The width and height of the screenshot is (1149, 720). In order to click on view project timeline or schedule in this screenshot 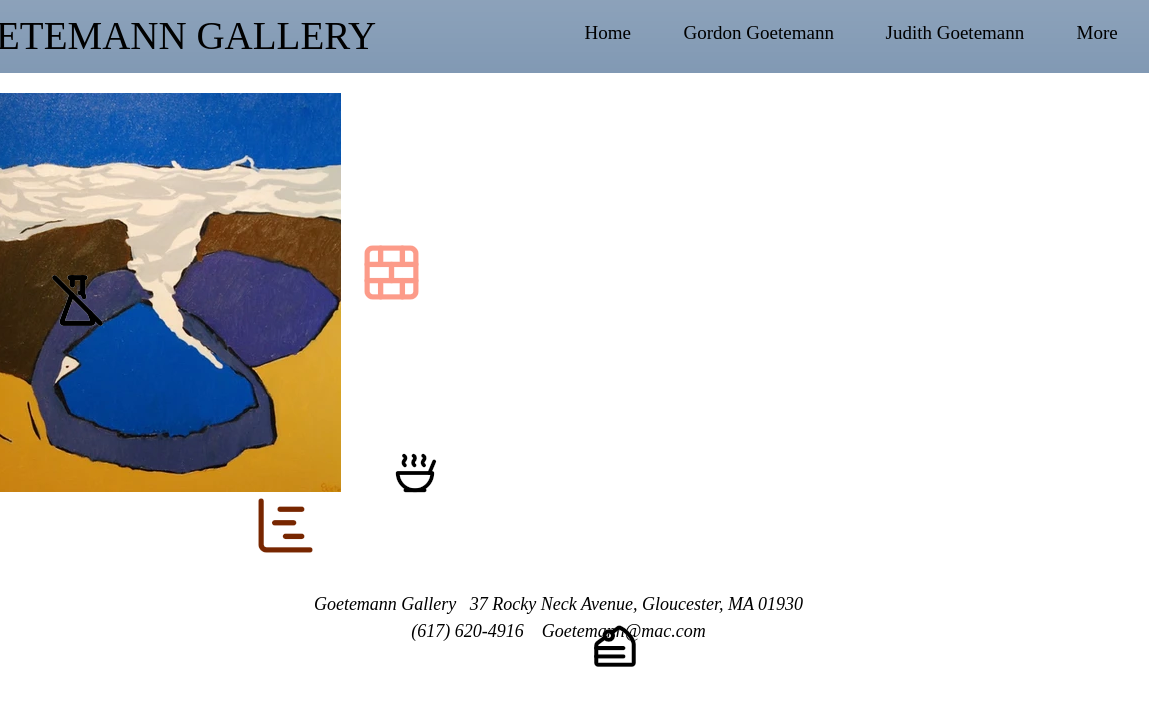, I will do `click(285, 525)`.